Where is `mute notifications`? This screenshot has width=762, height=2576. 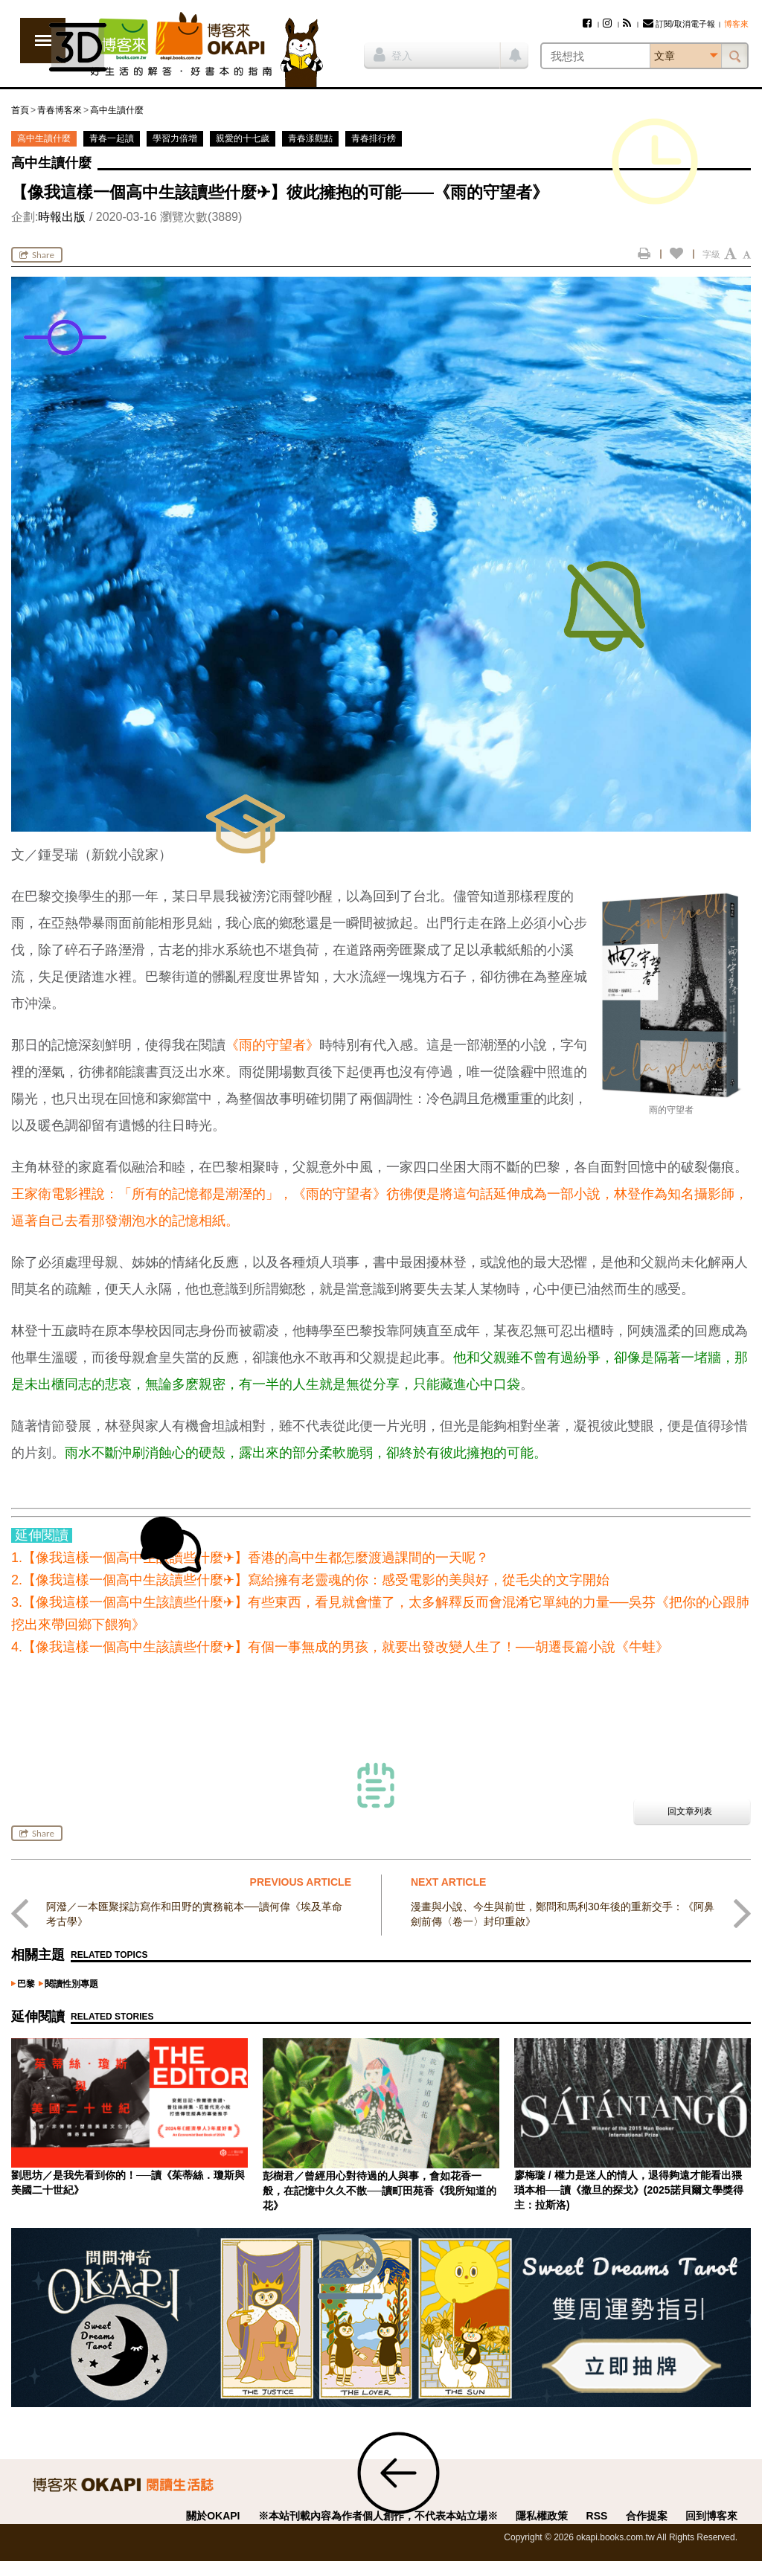 mute notifications is located at coordinates (606, 606).